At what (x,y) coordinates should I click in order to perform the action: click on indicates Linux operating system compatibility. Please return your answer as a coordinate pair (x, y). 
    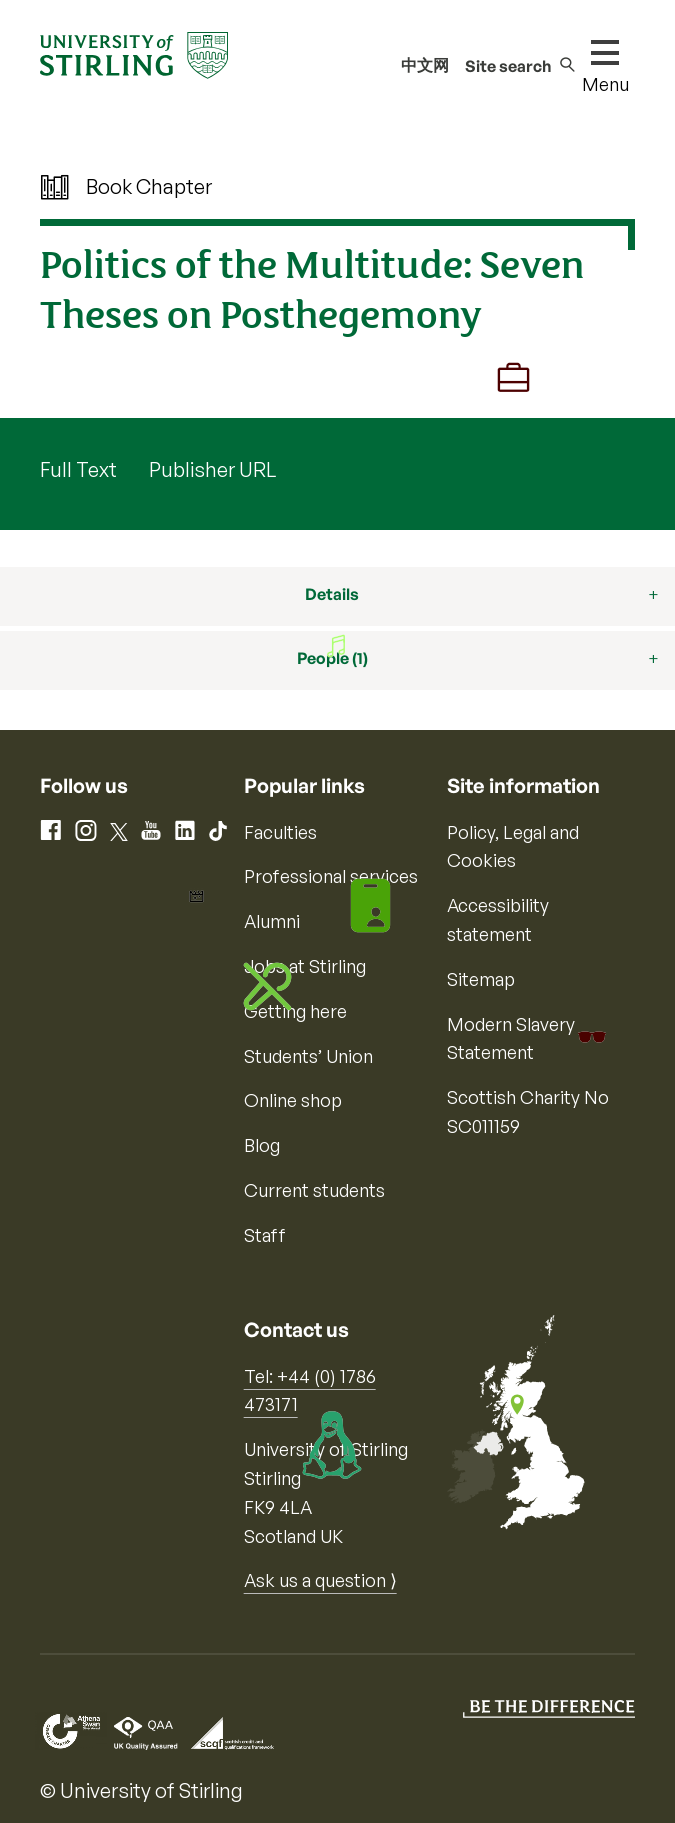
    Looking at the image, I should click on (332, 1445).